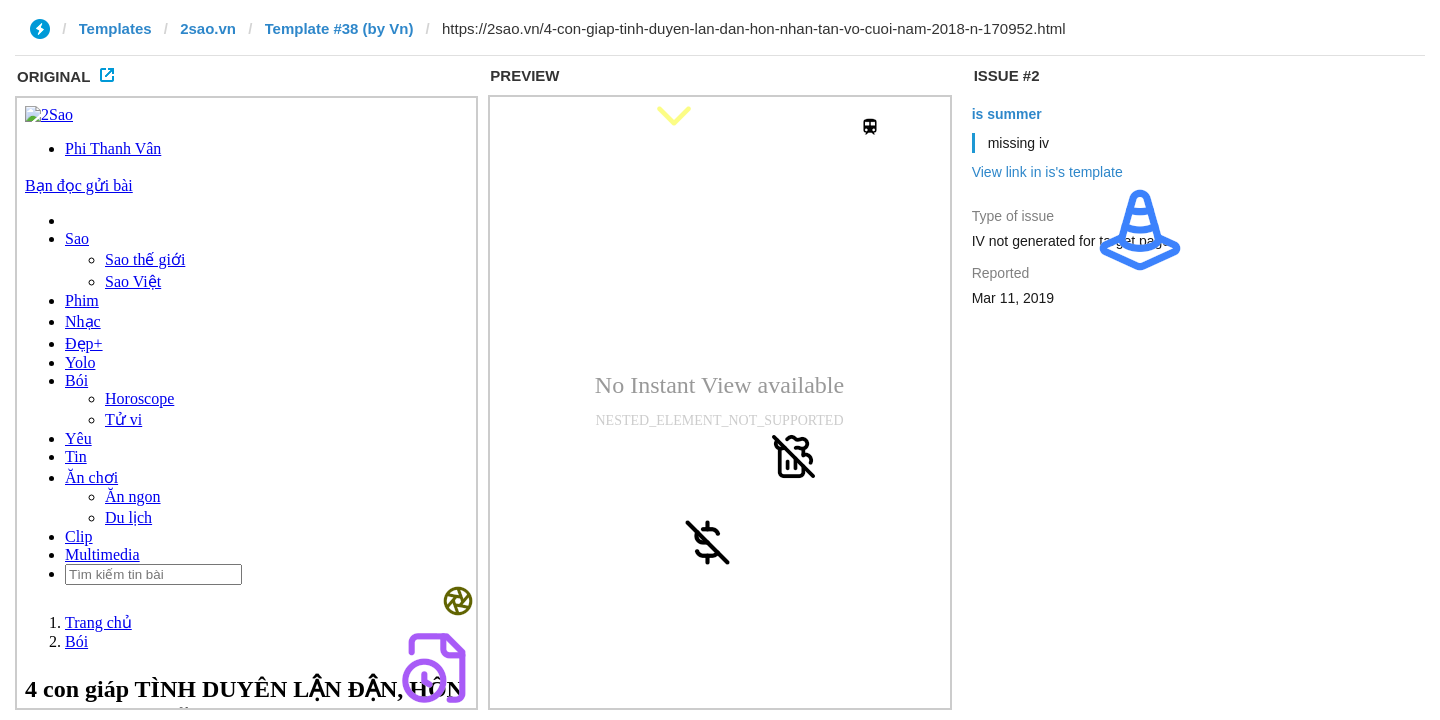 This screenshot has width=1440, height=720. I want to click on adjust camera aperture settings, so click(458, 601).